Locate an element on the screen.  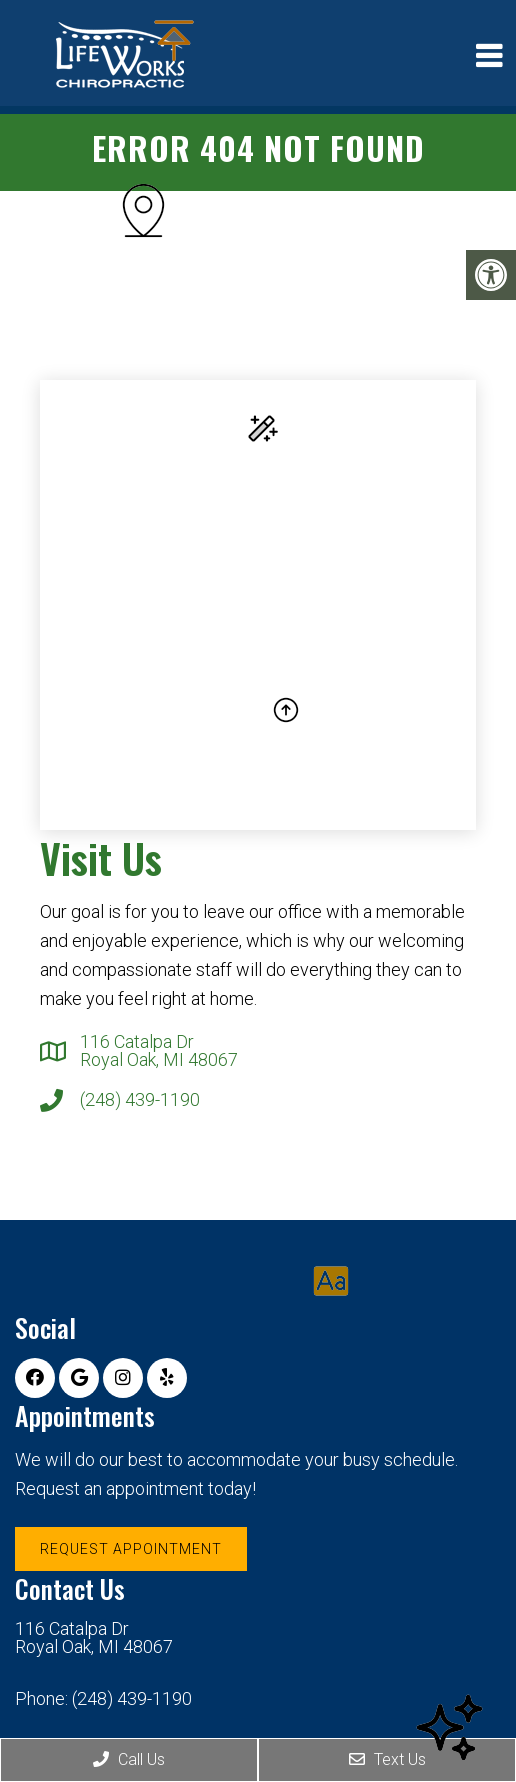
move item to top of list is located at coordinates (174, 40).